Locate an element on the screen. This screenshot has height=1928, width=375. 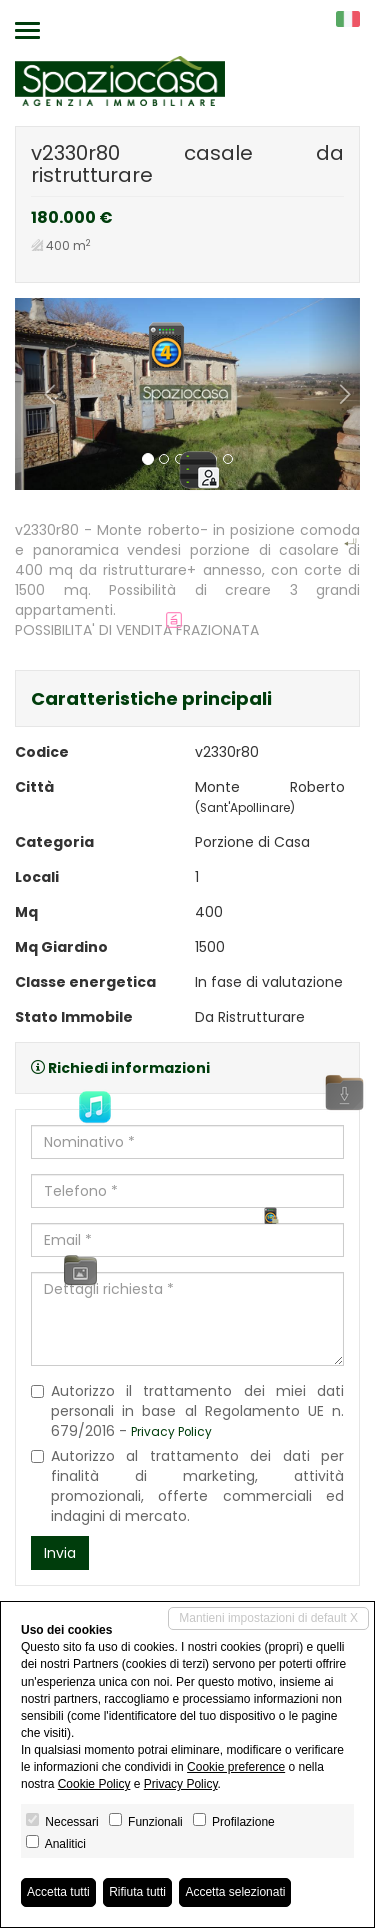
open character map to insert special symbols is located at coordinates (174, 620).